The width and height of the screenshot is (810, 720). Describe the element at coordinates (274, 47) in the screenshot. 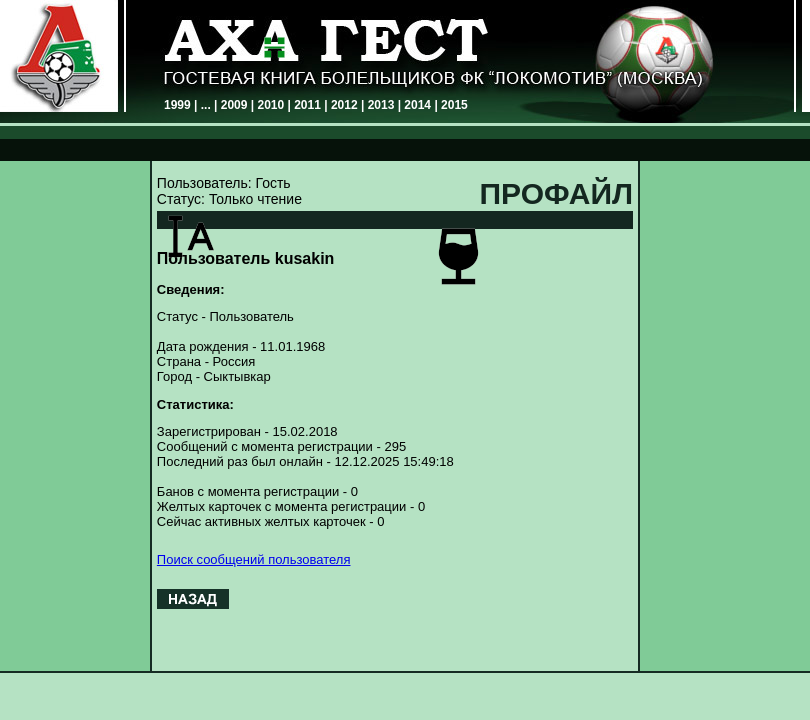

I see `scan a QR code` at that location.